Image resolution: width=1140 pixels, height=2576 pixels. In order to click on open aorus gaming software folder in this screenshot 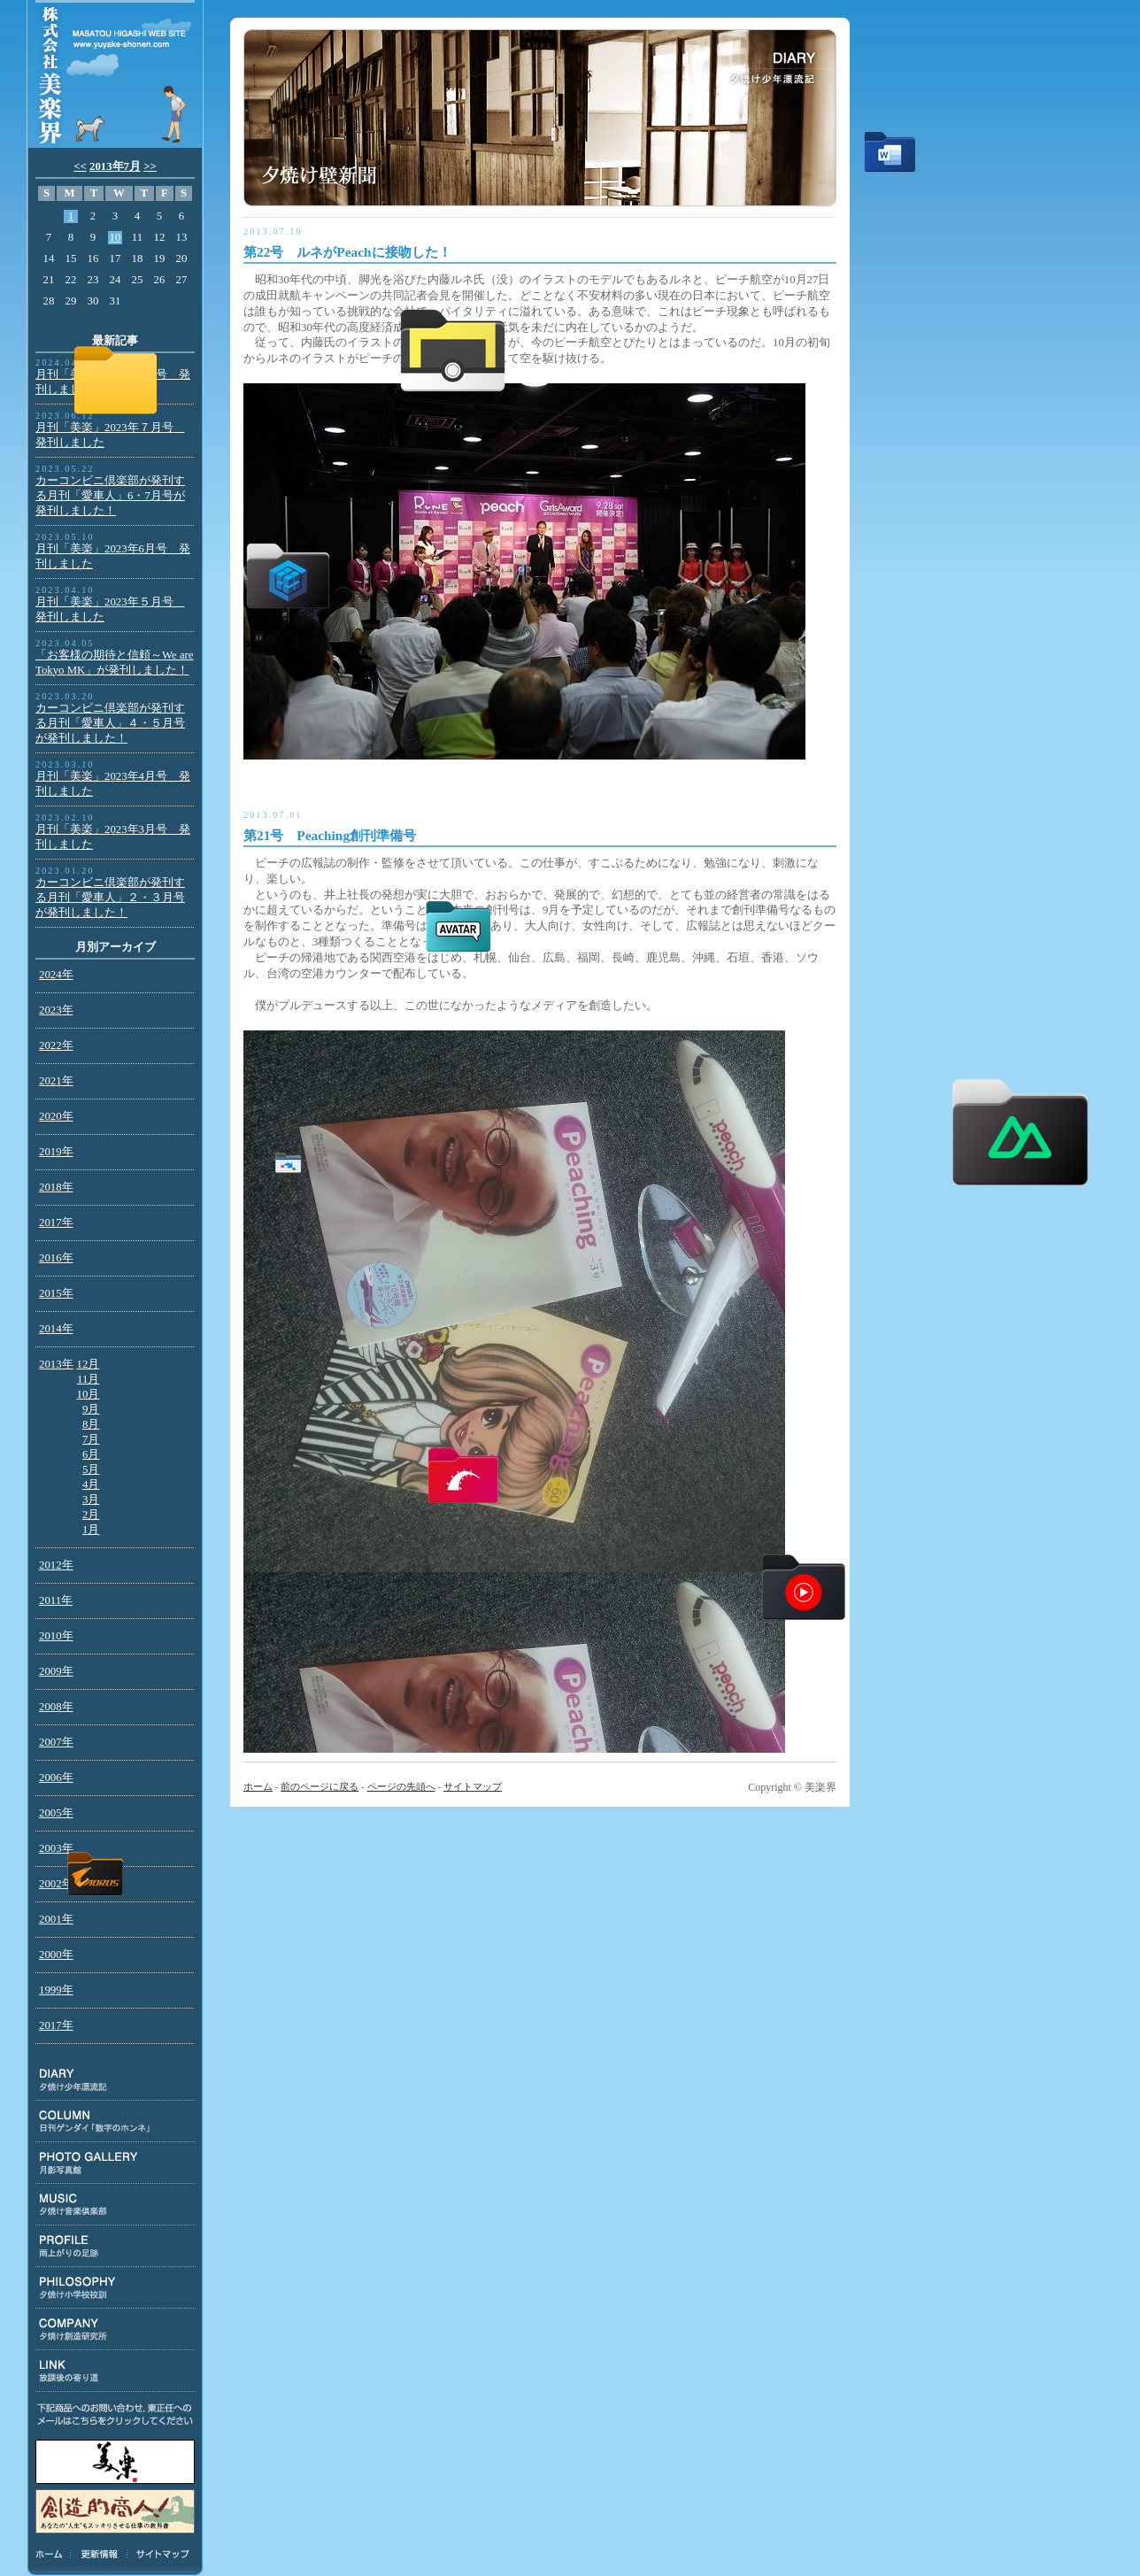, I will do `click(95, 1875)`.